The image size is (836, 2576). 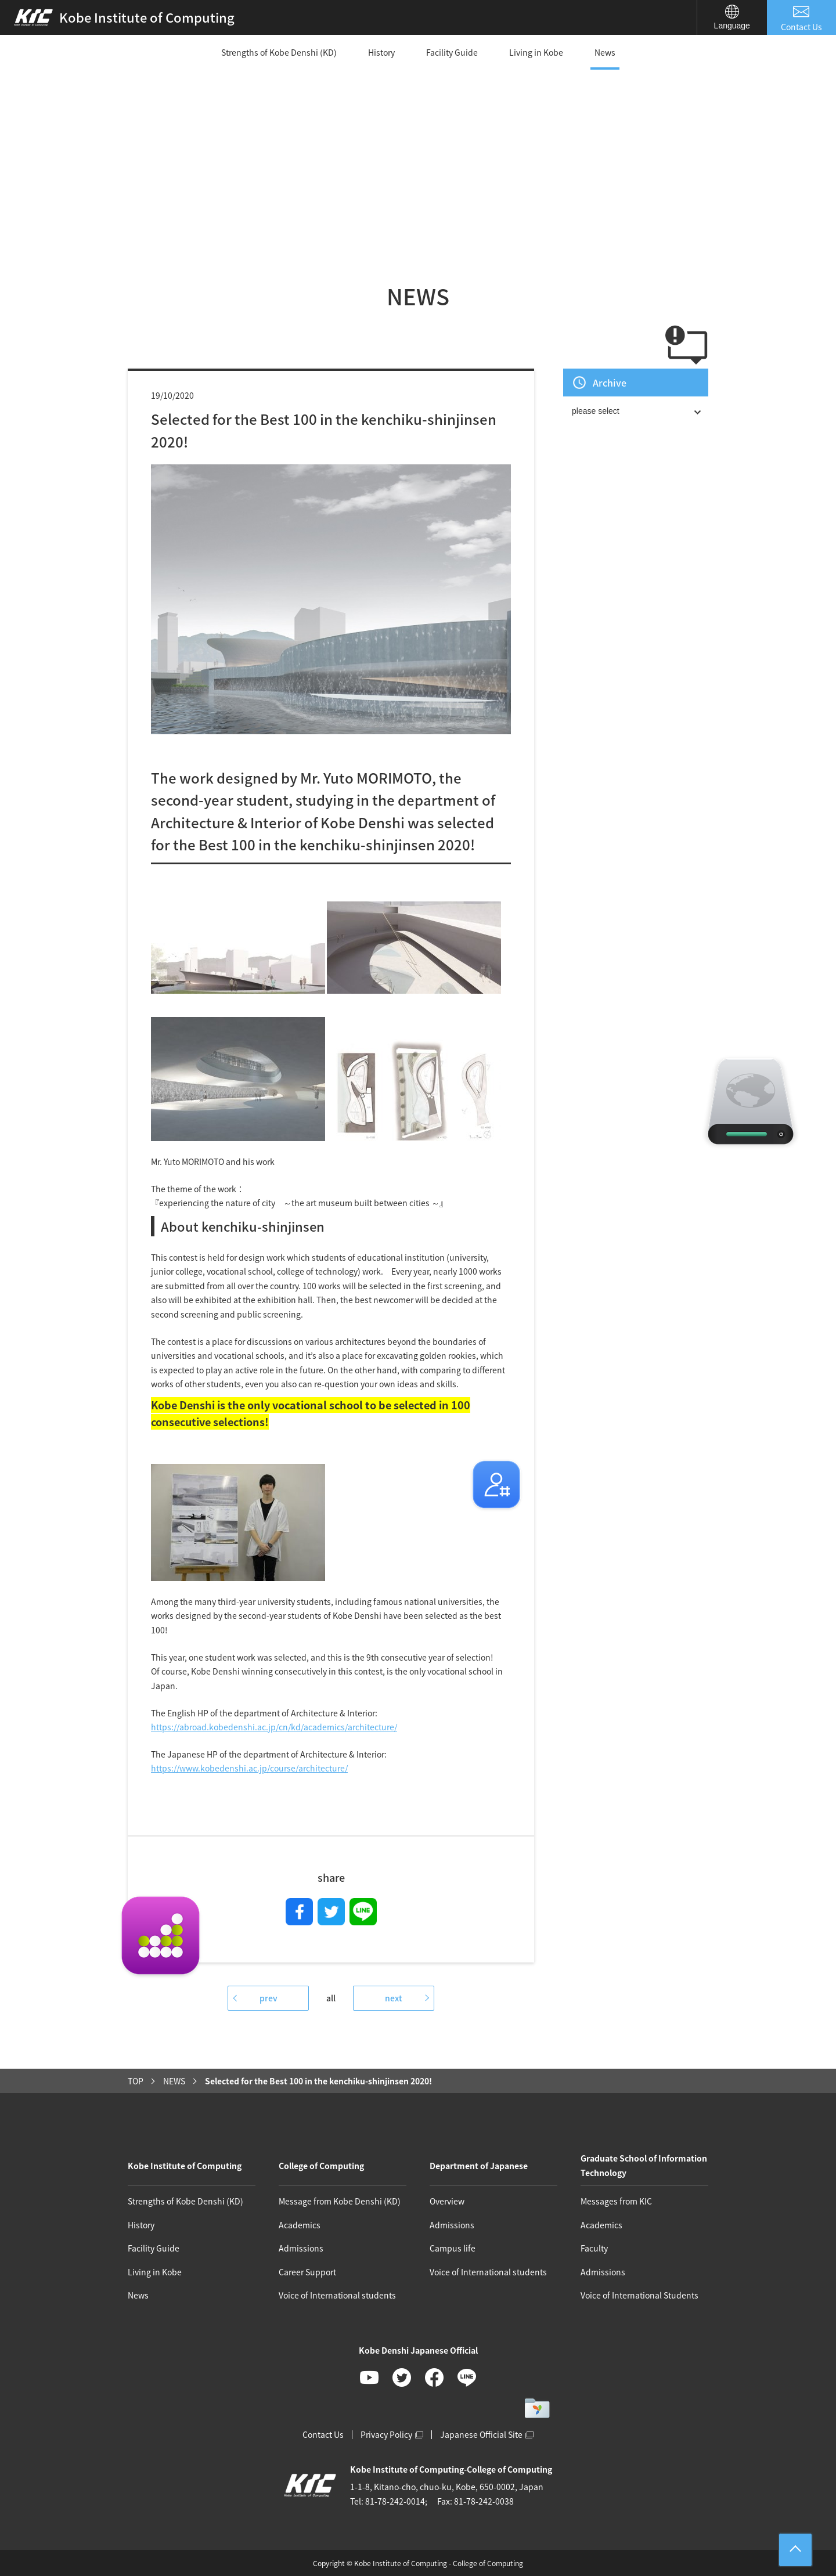 What do you see at coordinates (687, 345) in the screenshot?
I see `manage notification settings` at bounding box center [687, 345].